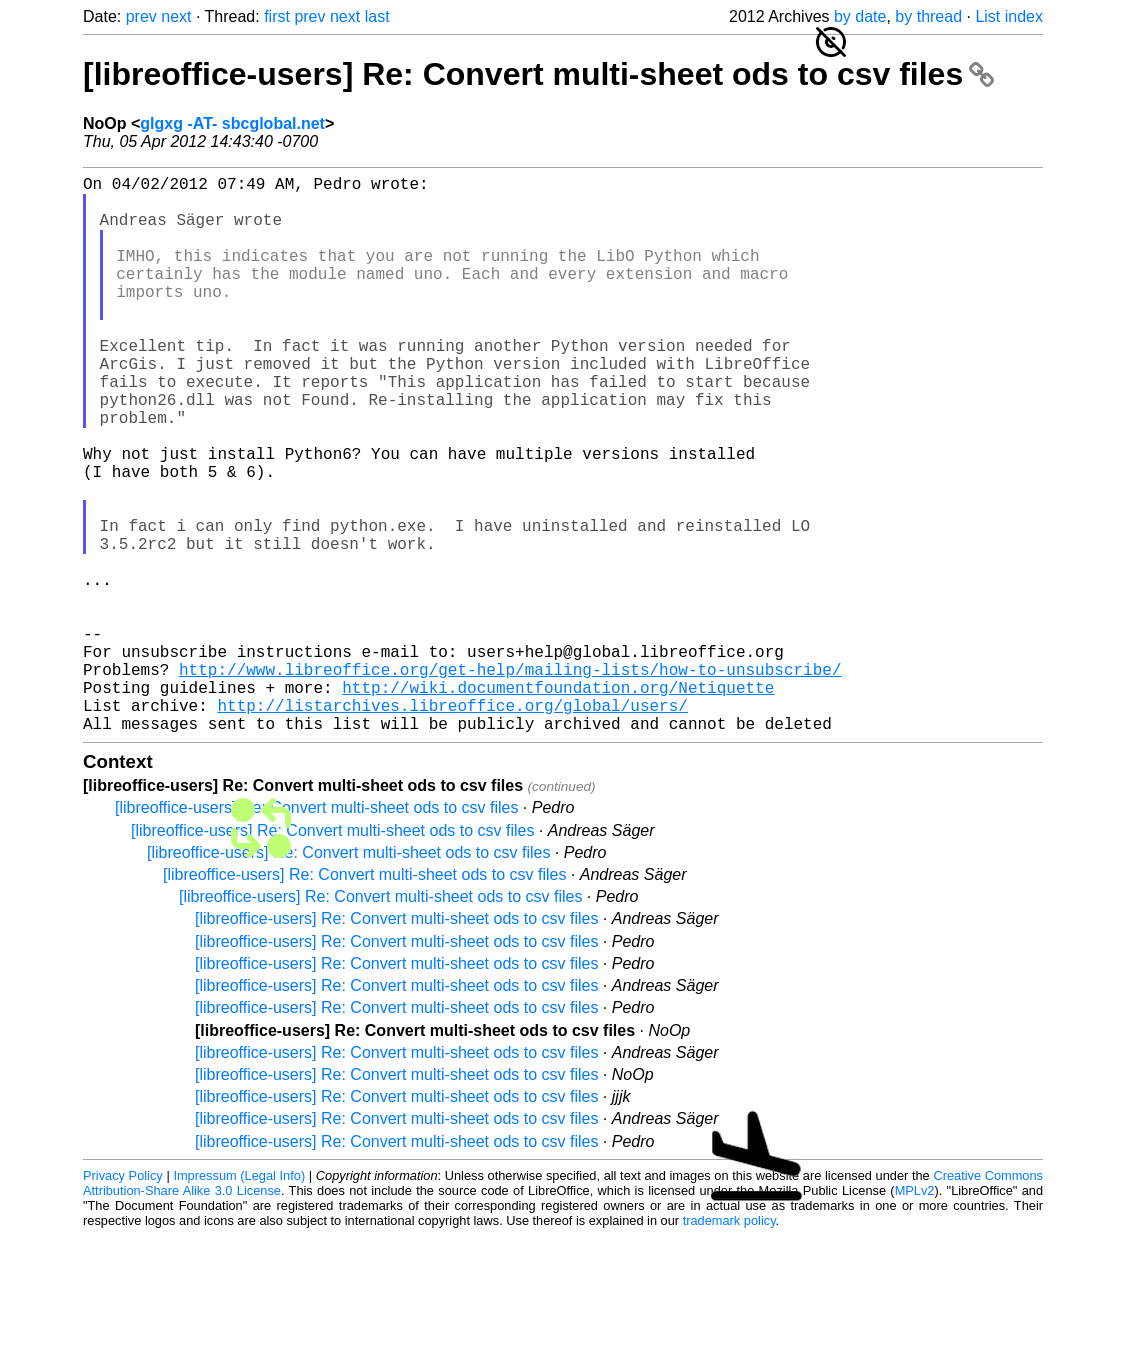  I want to click on indicates arriving flight status, so click(756, 1157).